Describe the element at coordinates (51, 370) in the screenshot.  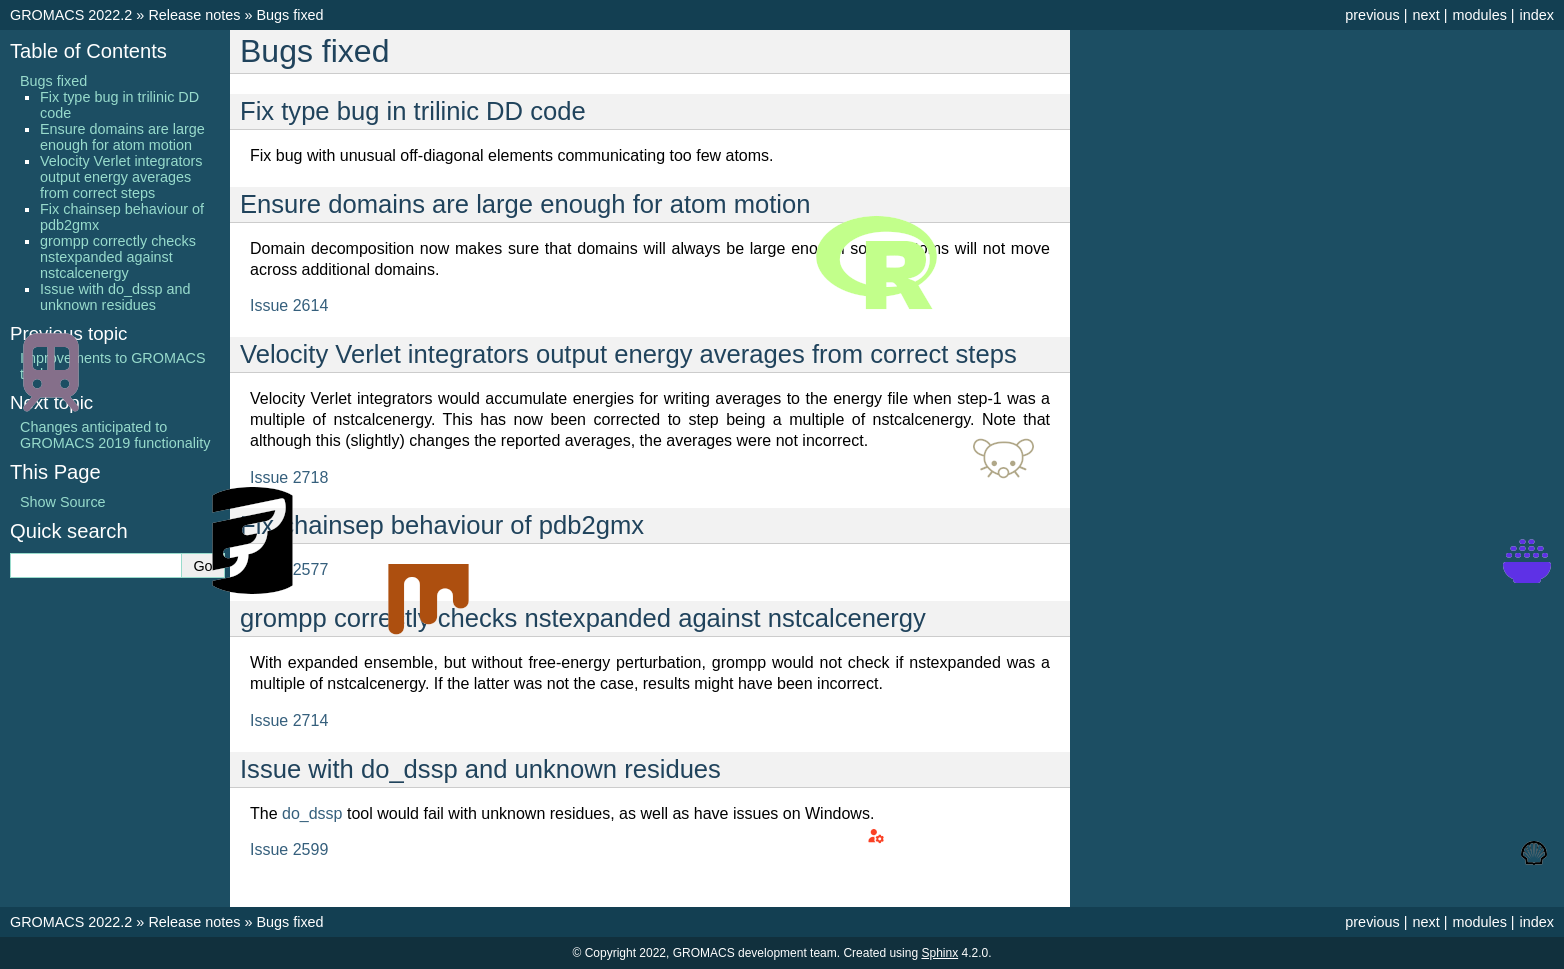
I see `view subway or metro transit options` at that location.